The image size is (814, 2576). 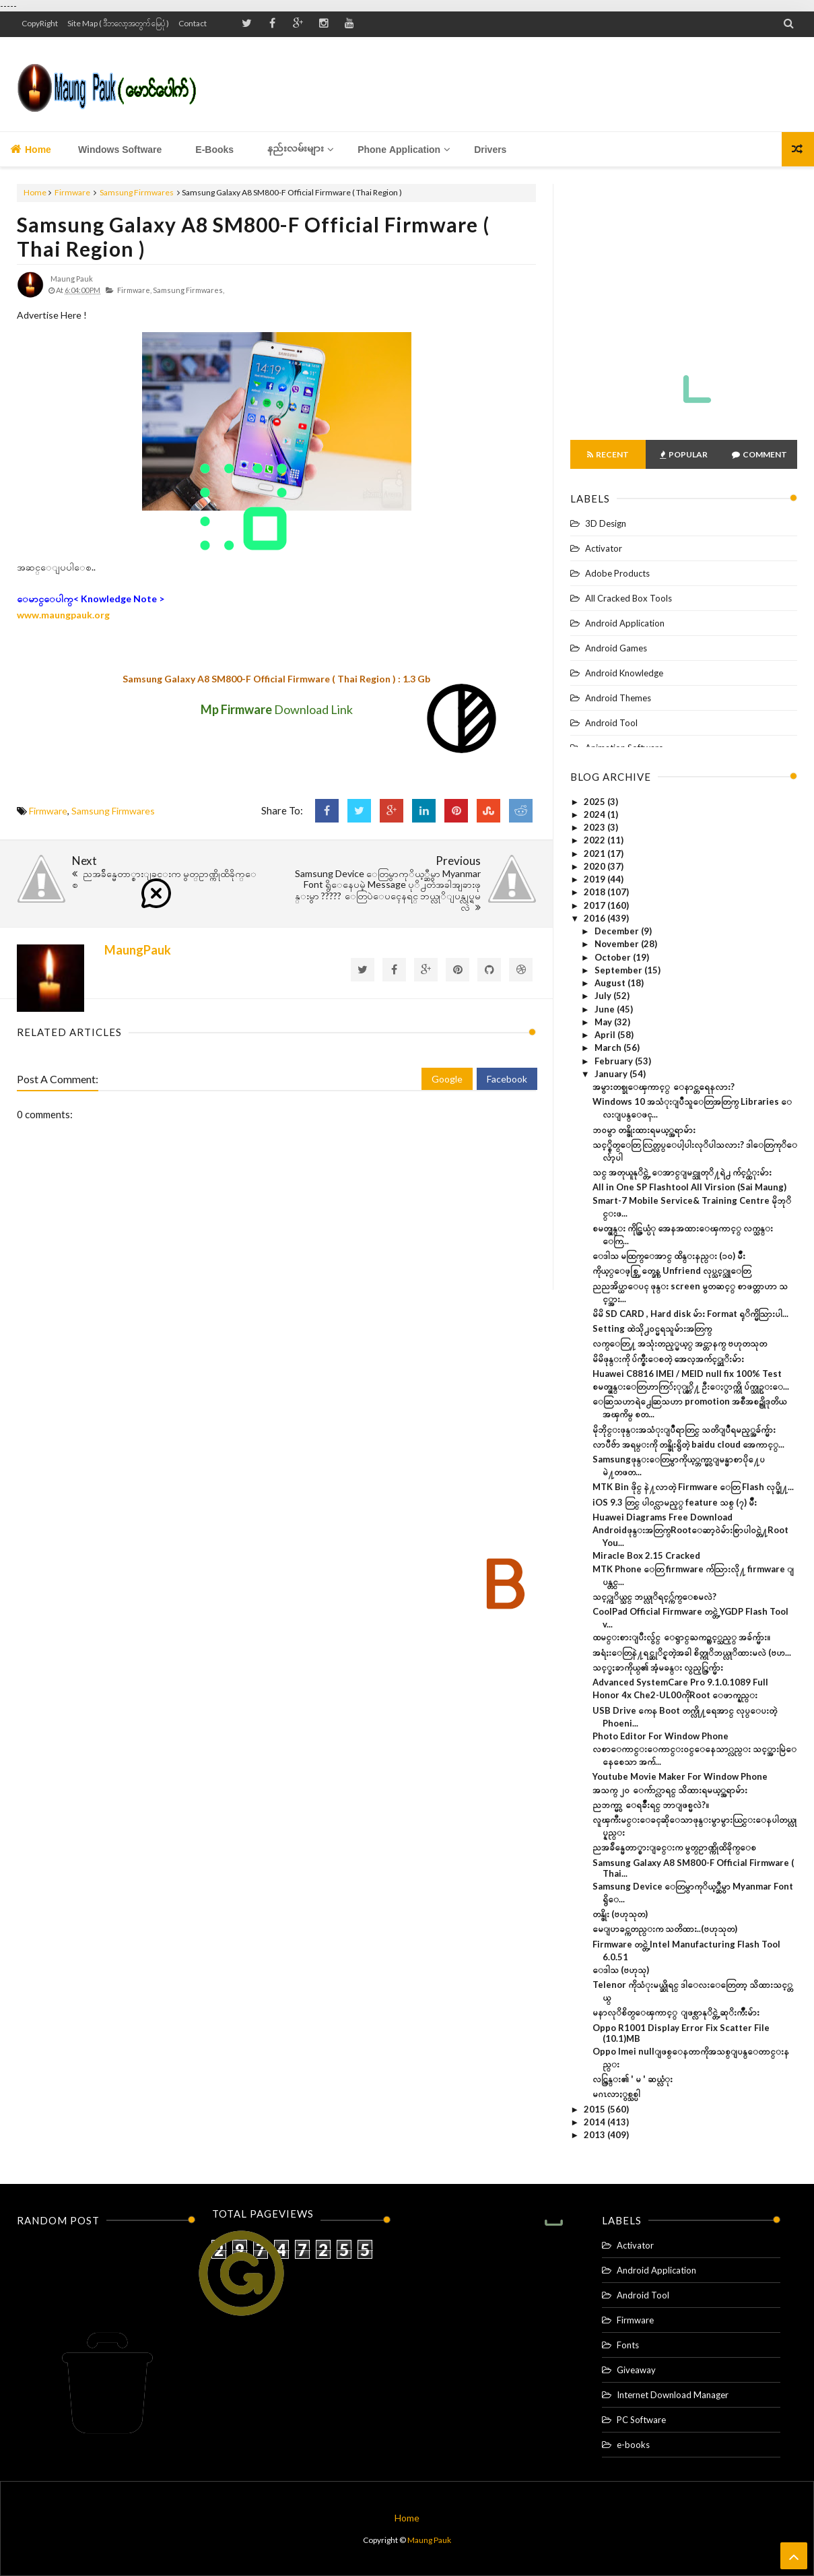 I want to click on visit gumroad profile or store, so click(x=241, y=2273).